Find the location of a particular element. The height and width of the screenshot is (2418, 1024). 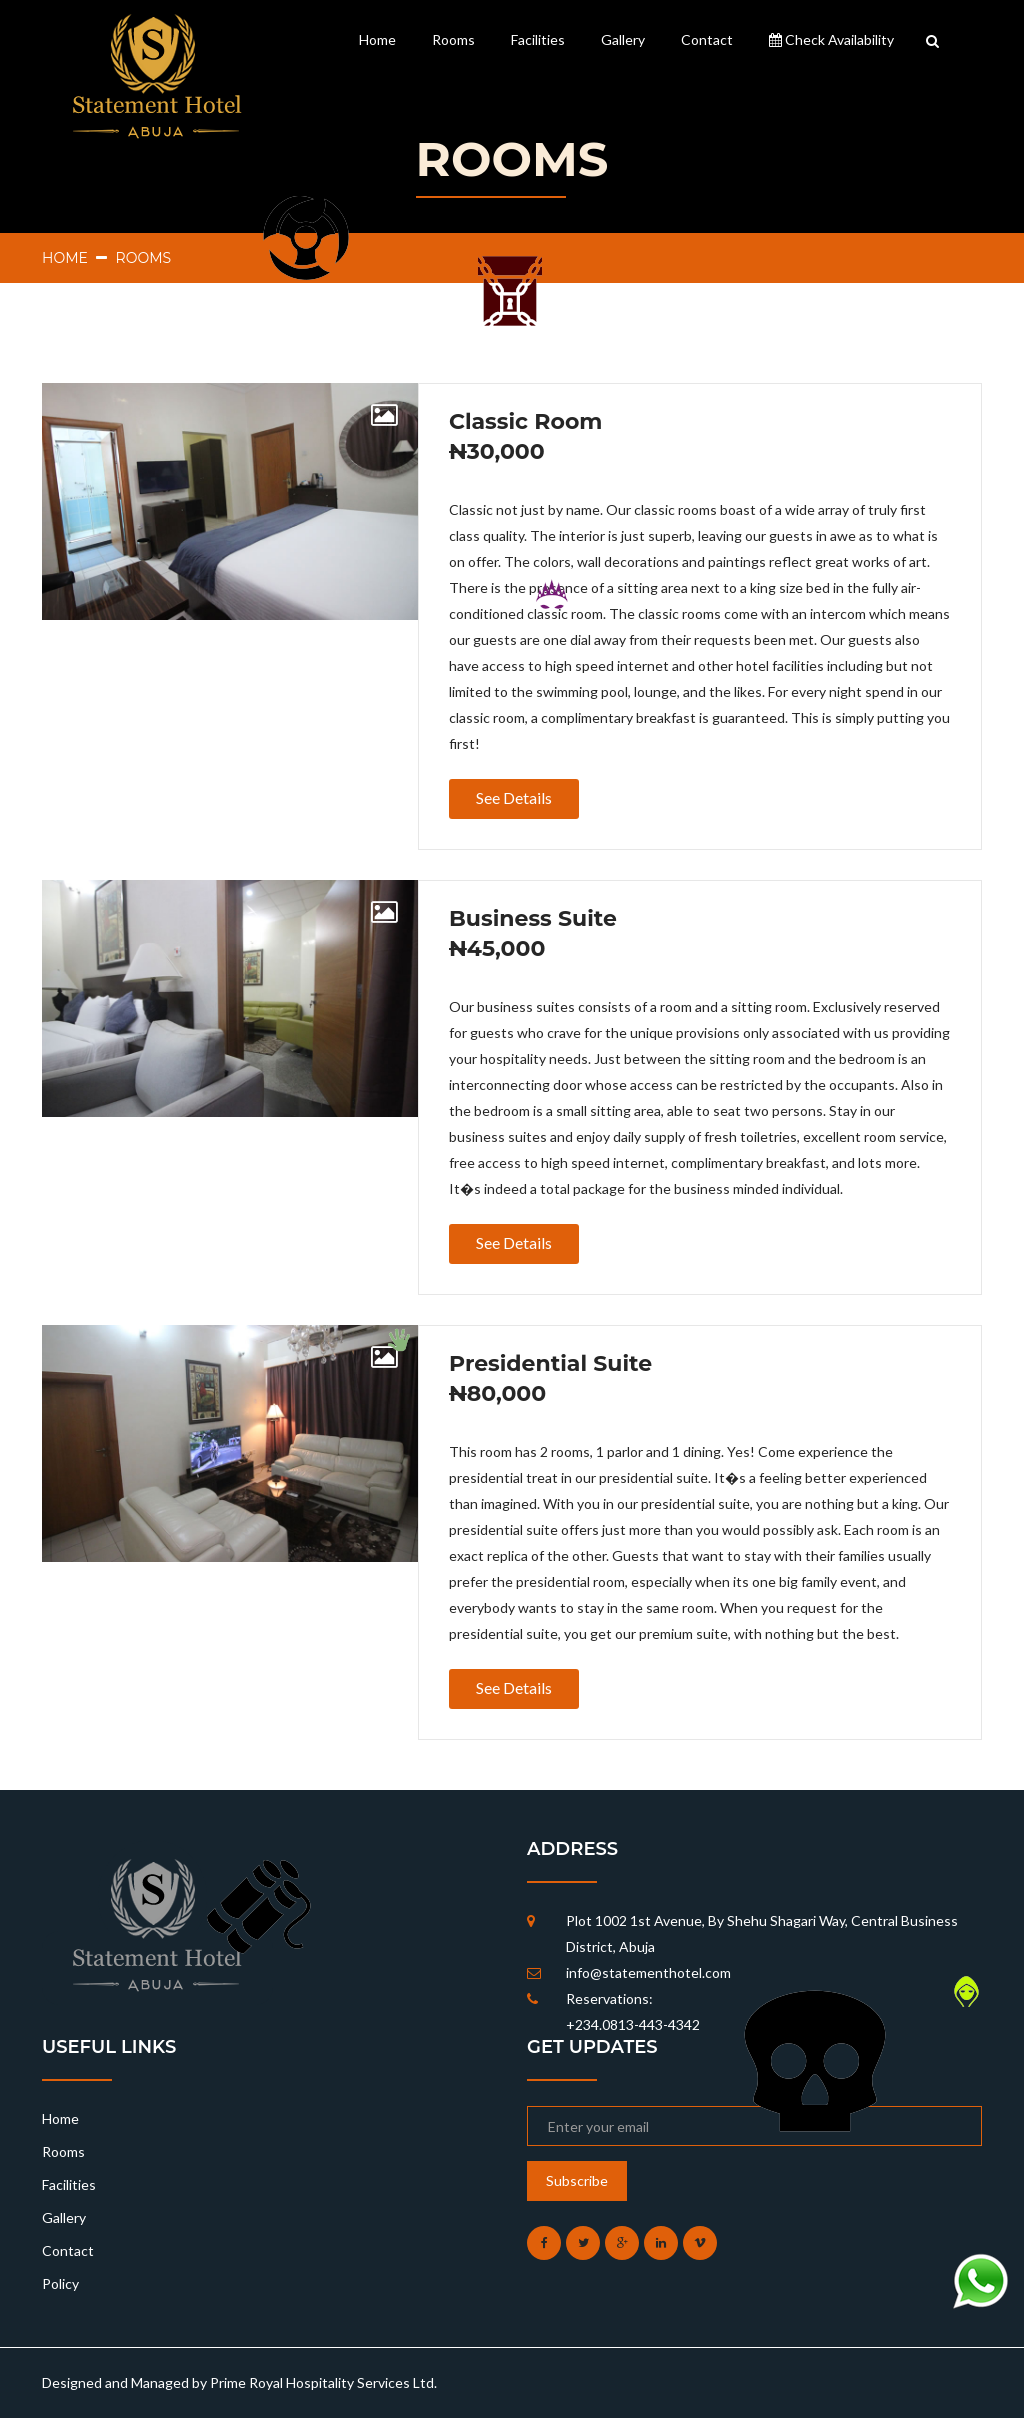

explosive item or power-up in a game is located at coordinates (258, 1901).